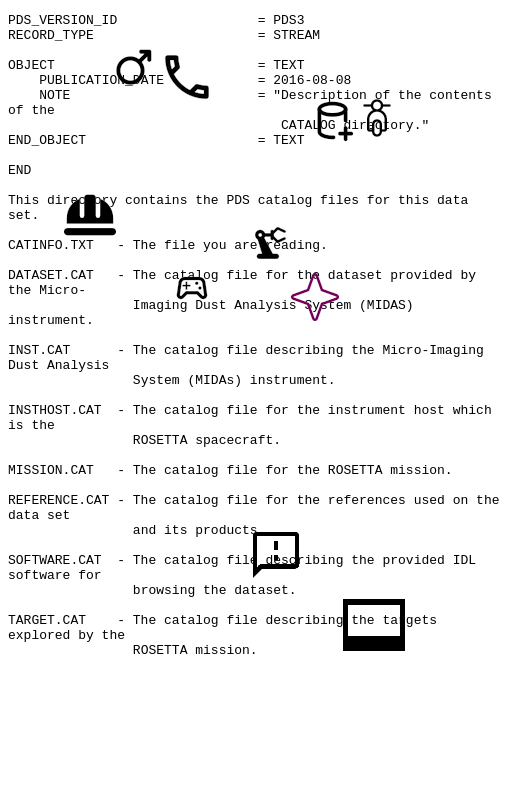 The image size is (509, 800). I want to click on indicates a special or featured item, so click(315, 297).